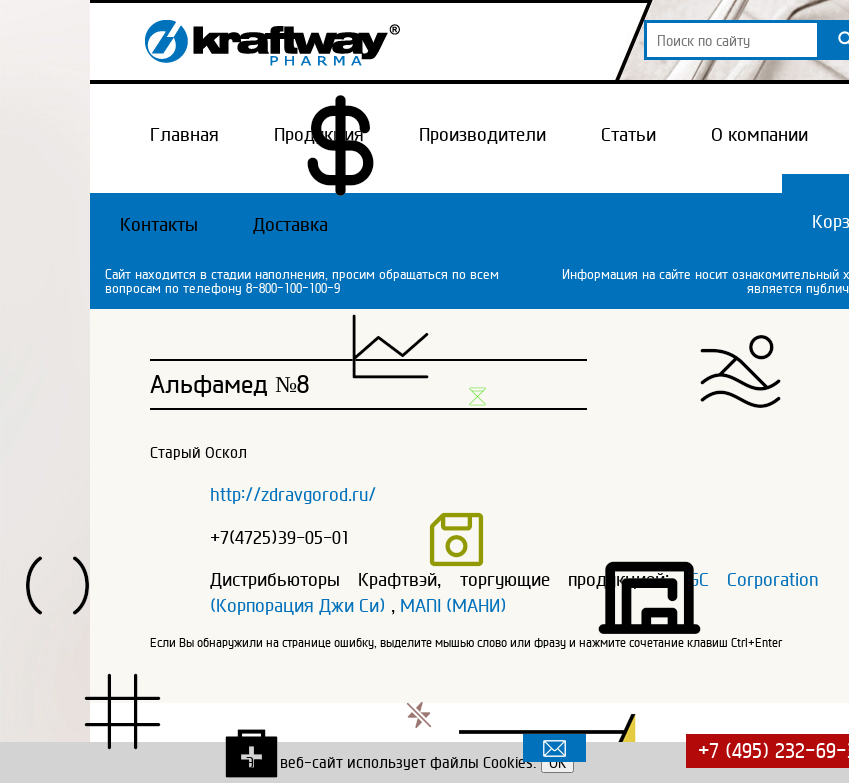 The width and height of the screenshot is (849, 783). Describe the element at coordinates (340, 145) in the screenshot. I see `view pricing or payment options` at that location.